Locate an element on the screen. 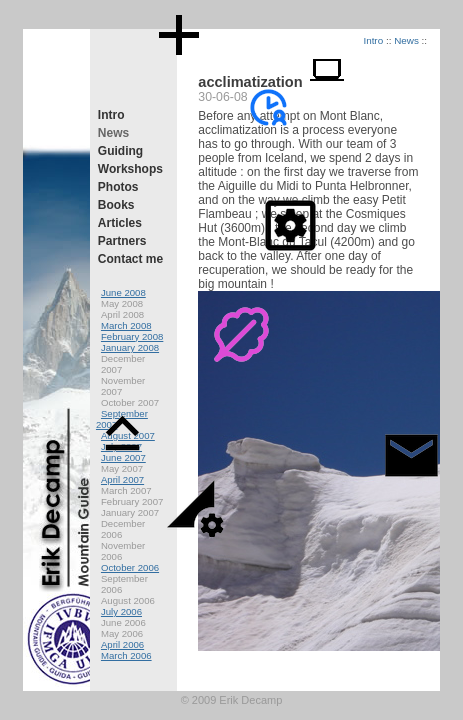  view user's time or activity history is located at coordinates (268, 107).